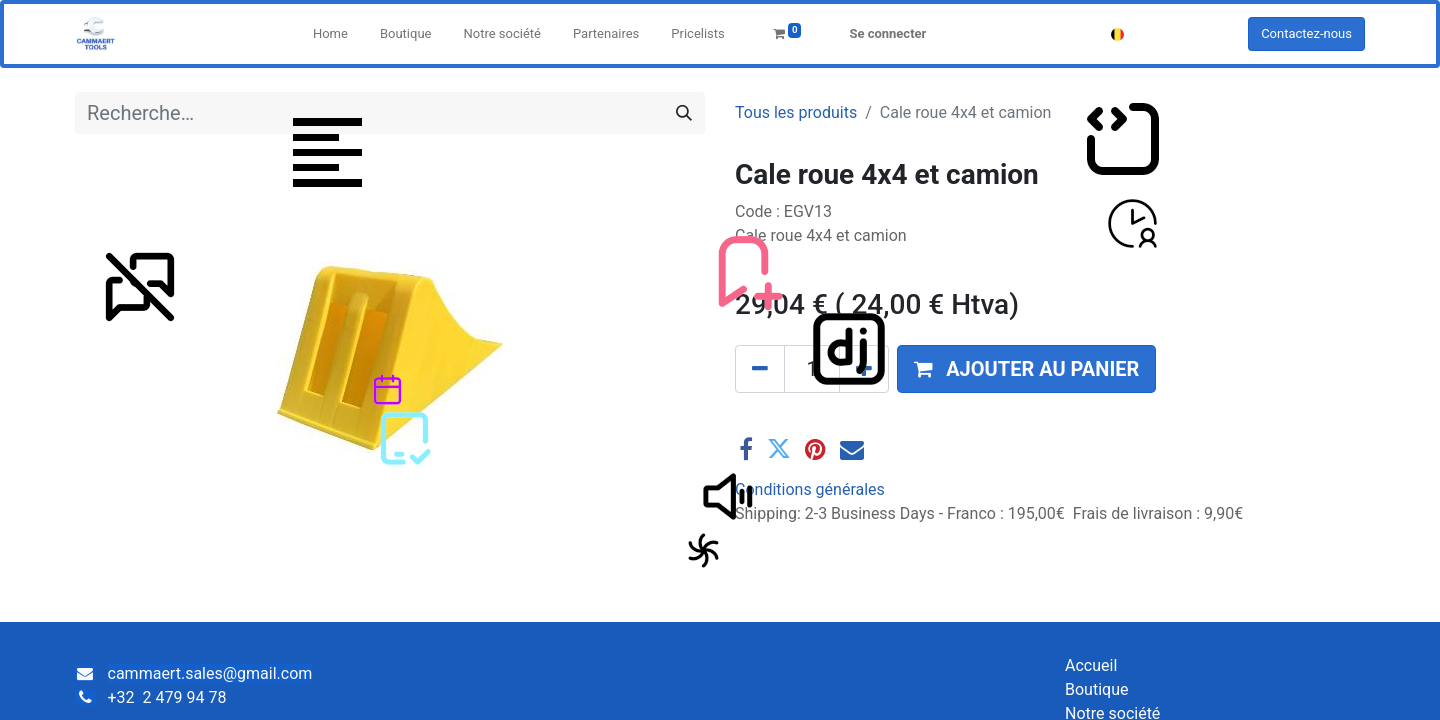 Image resolution: width=1440 pixels, height=720 pixels. I want to click on django web framework logo, so click(849, 349).